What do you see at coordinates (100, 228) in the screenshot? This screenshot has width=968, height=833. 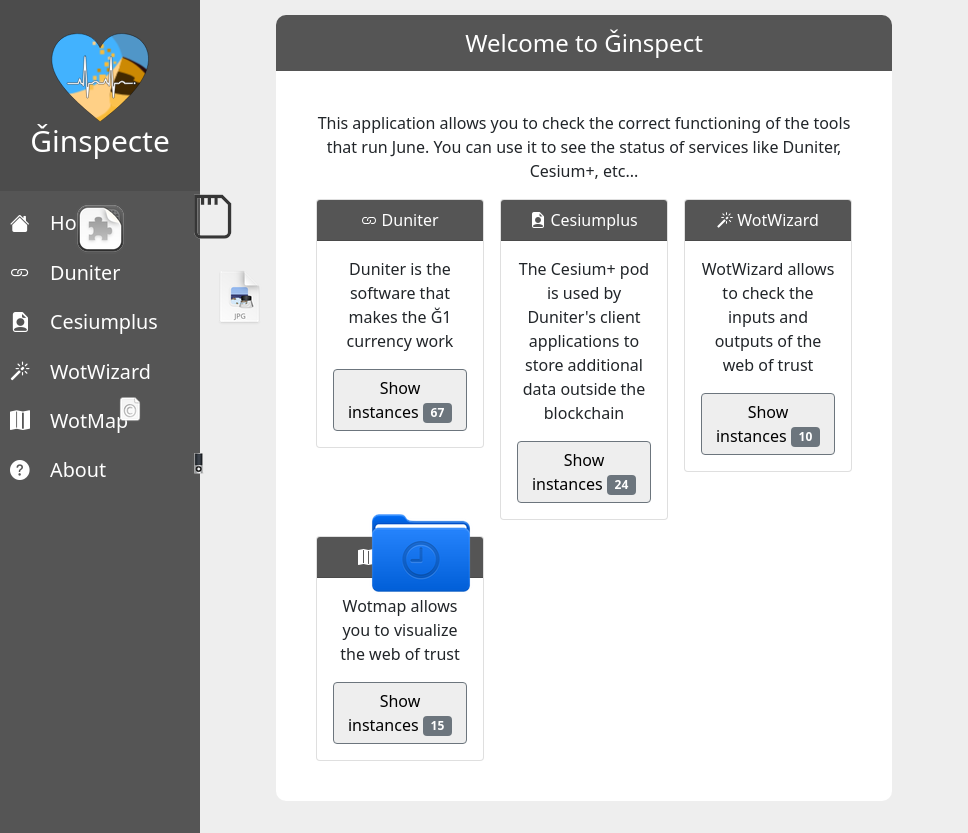 I see `open libreoffice templates` at bounding box center [100, 228].